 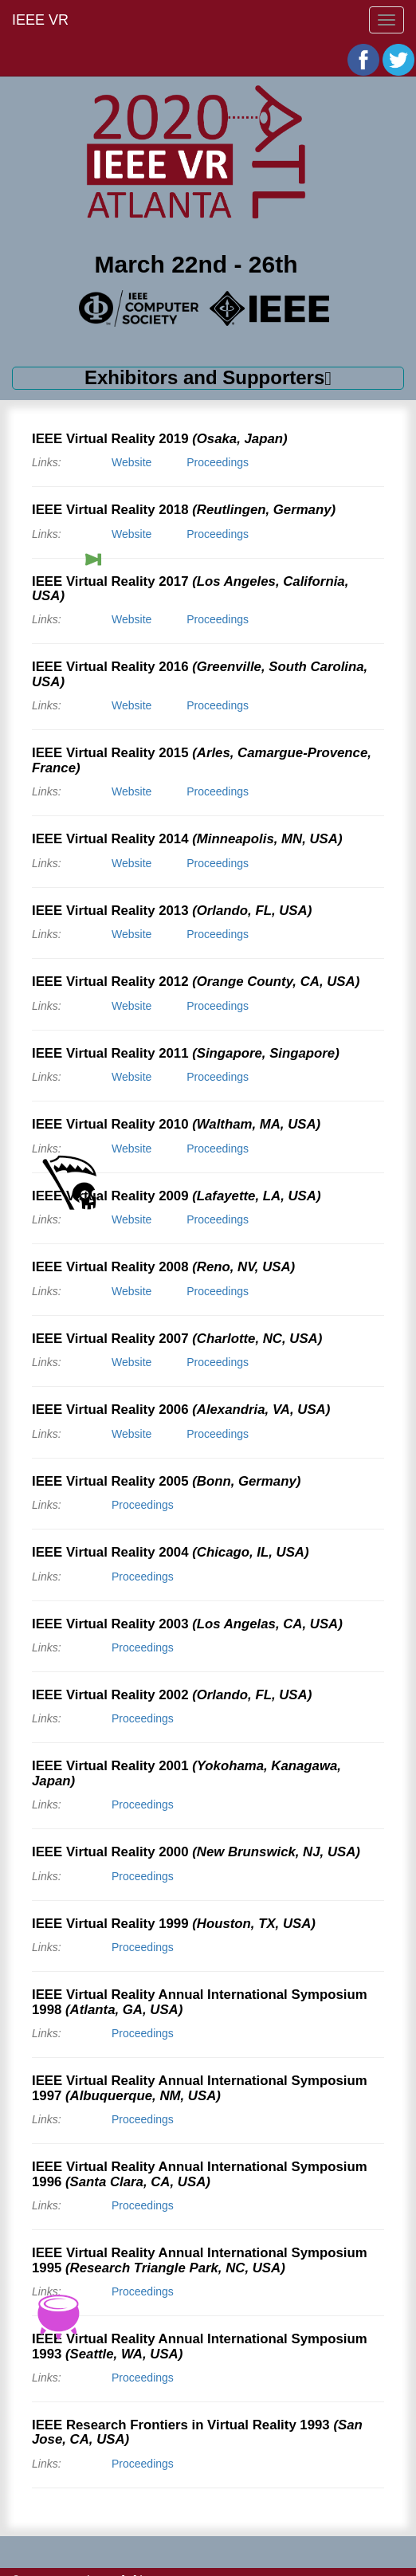 What do you see at coordinates (69, 1182) in the screenshot?
I see `death or game over state indicator` at bounding box center [69, 1182].